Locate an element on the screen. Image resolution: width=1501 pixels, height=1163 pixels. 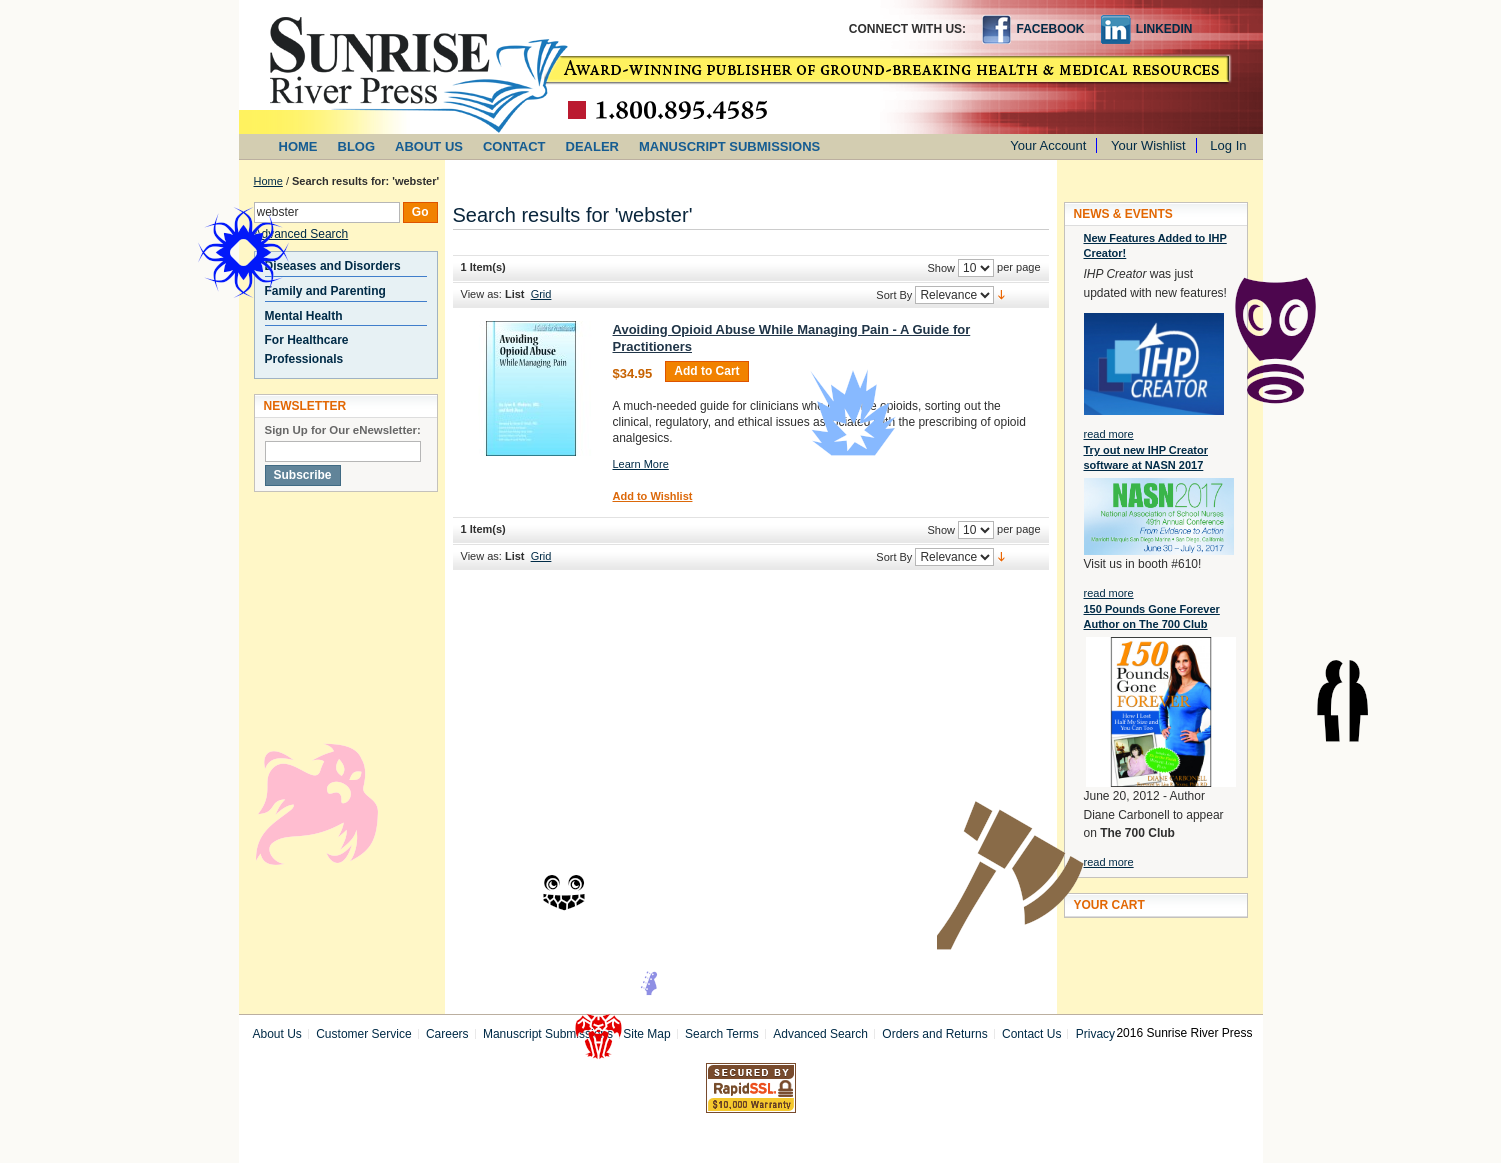
indicates screen damage or impact effect is located at coordinates (852, 412).